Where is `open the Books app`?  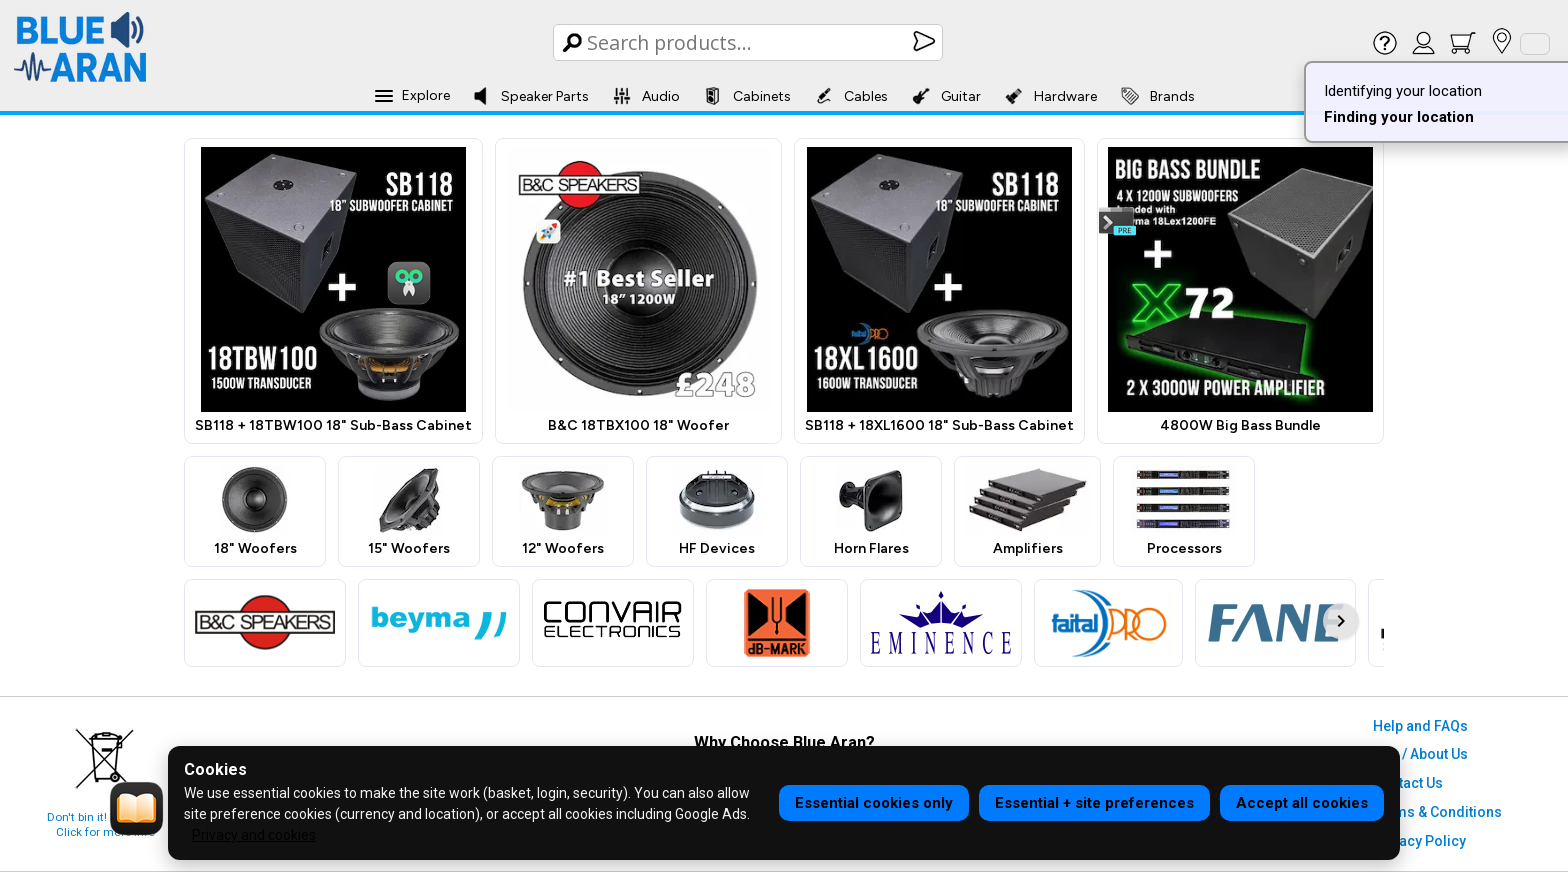 open the Books app is located at coordinates (136, 808).